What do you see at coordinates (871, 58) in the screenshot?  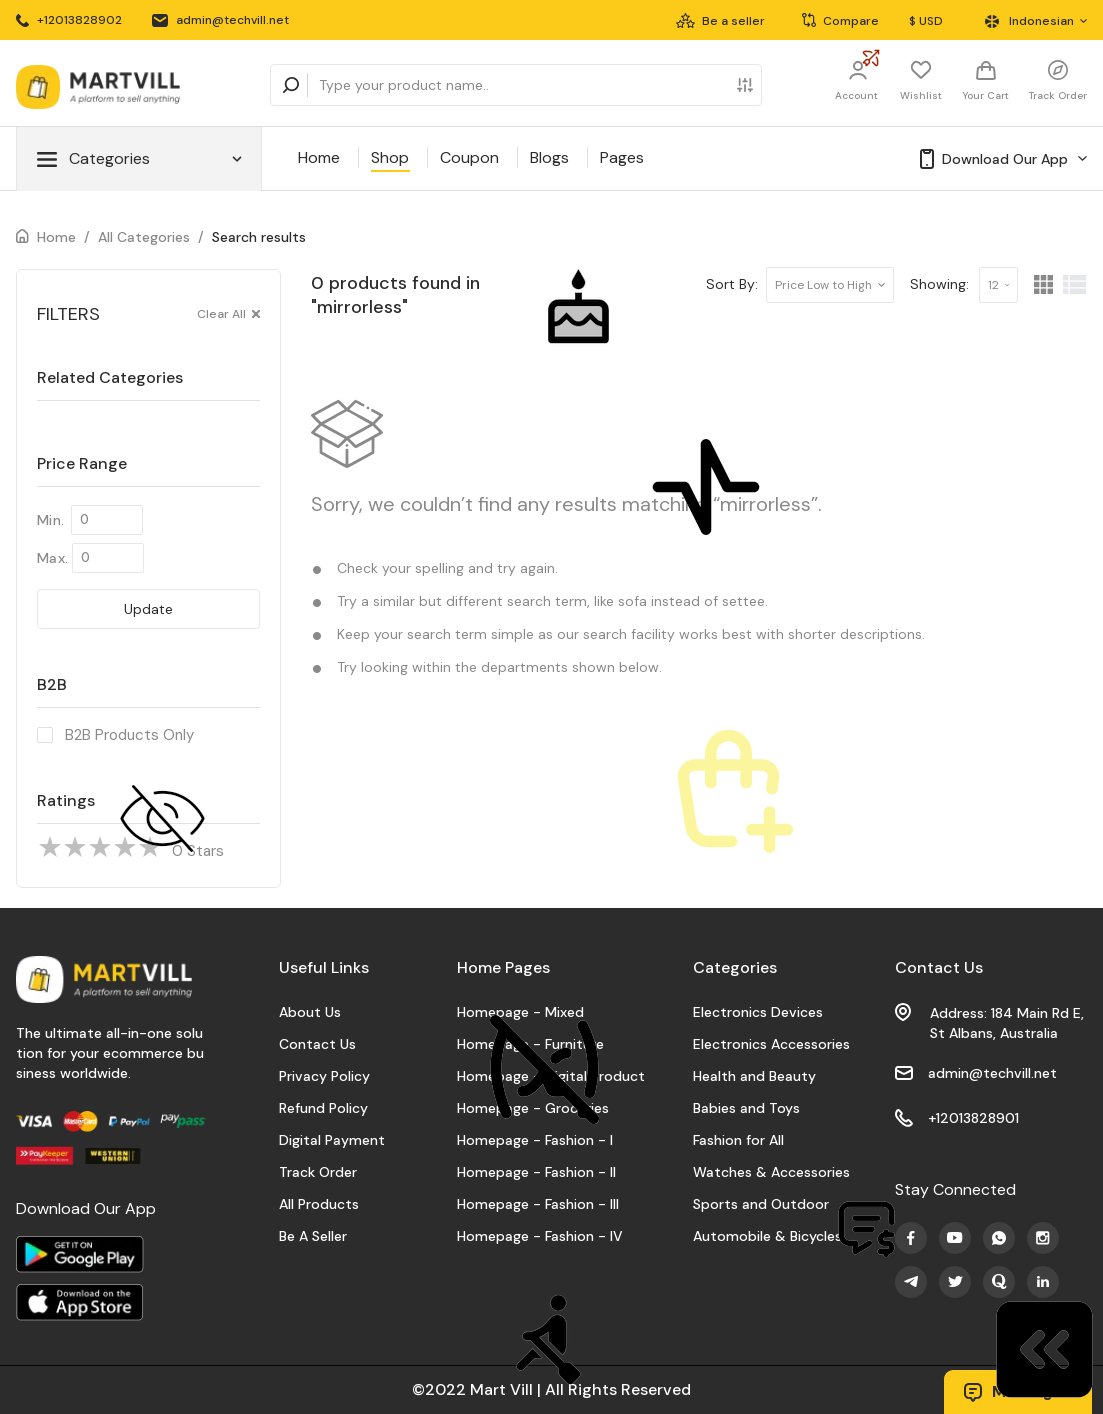 I see `archery or hunting game mode` at bounding box center [871, 58].